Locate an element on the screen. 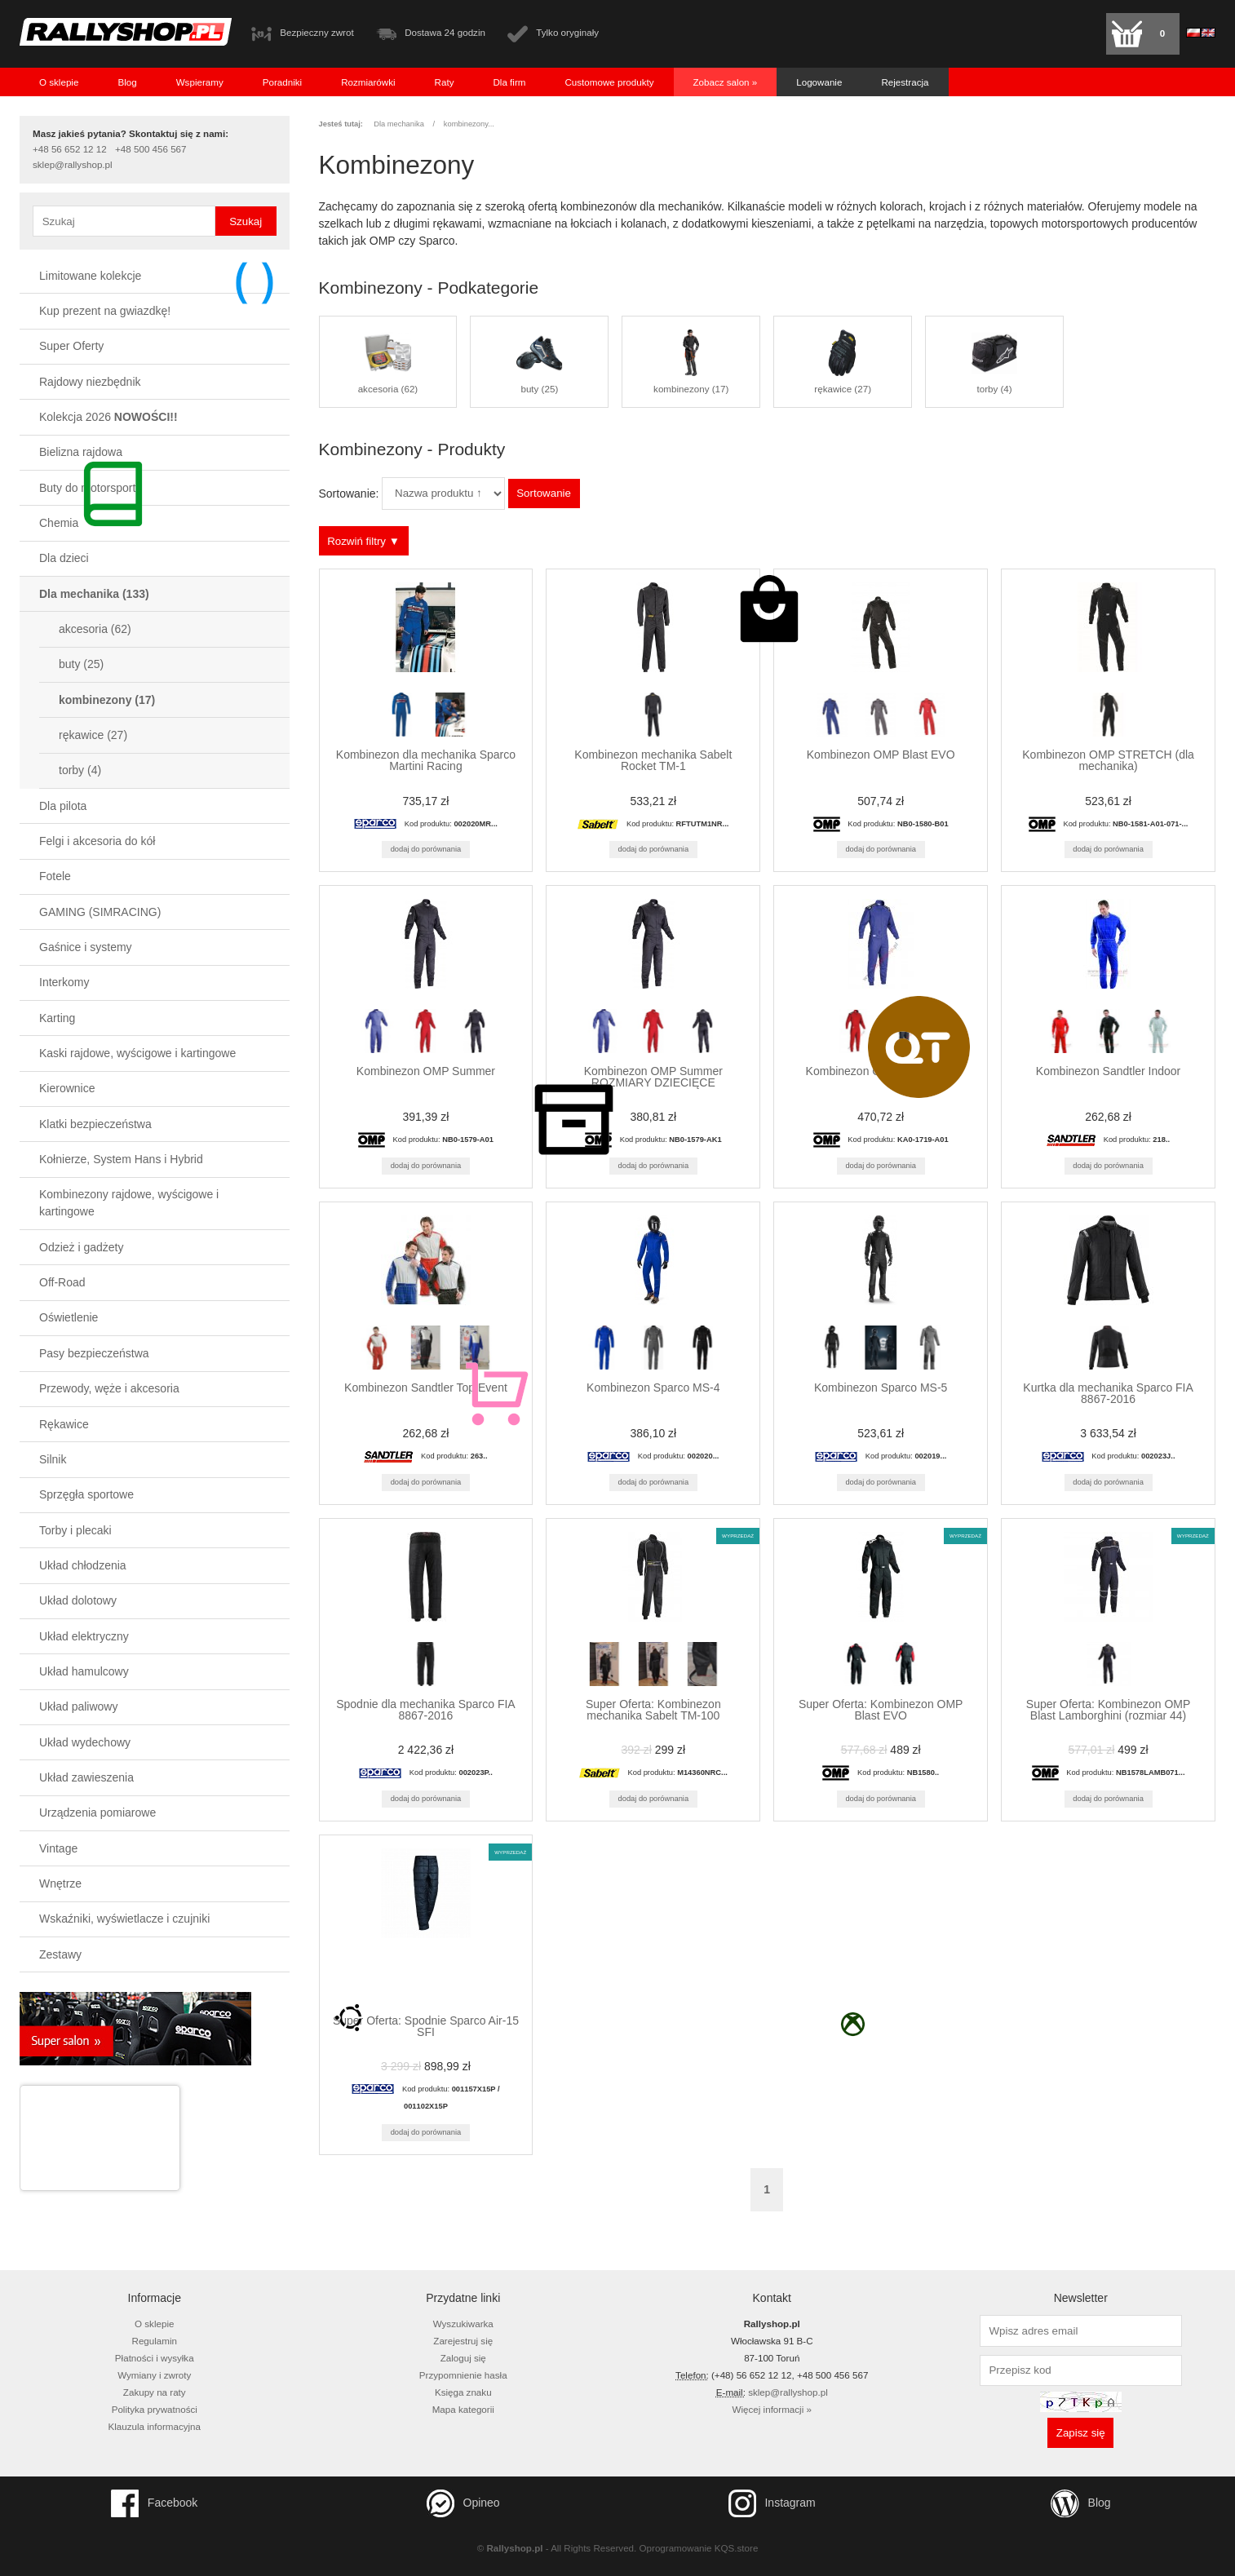 This screenshot has width=1235, height=2576. open Xbox app or gaming services is located at coordinates (852, 2024).